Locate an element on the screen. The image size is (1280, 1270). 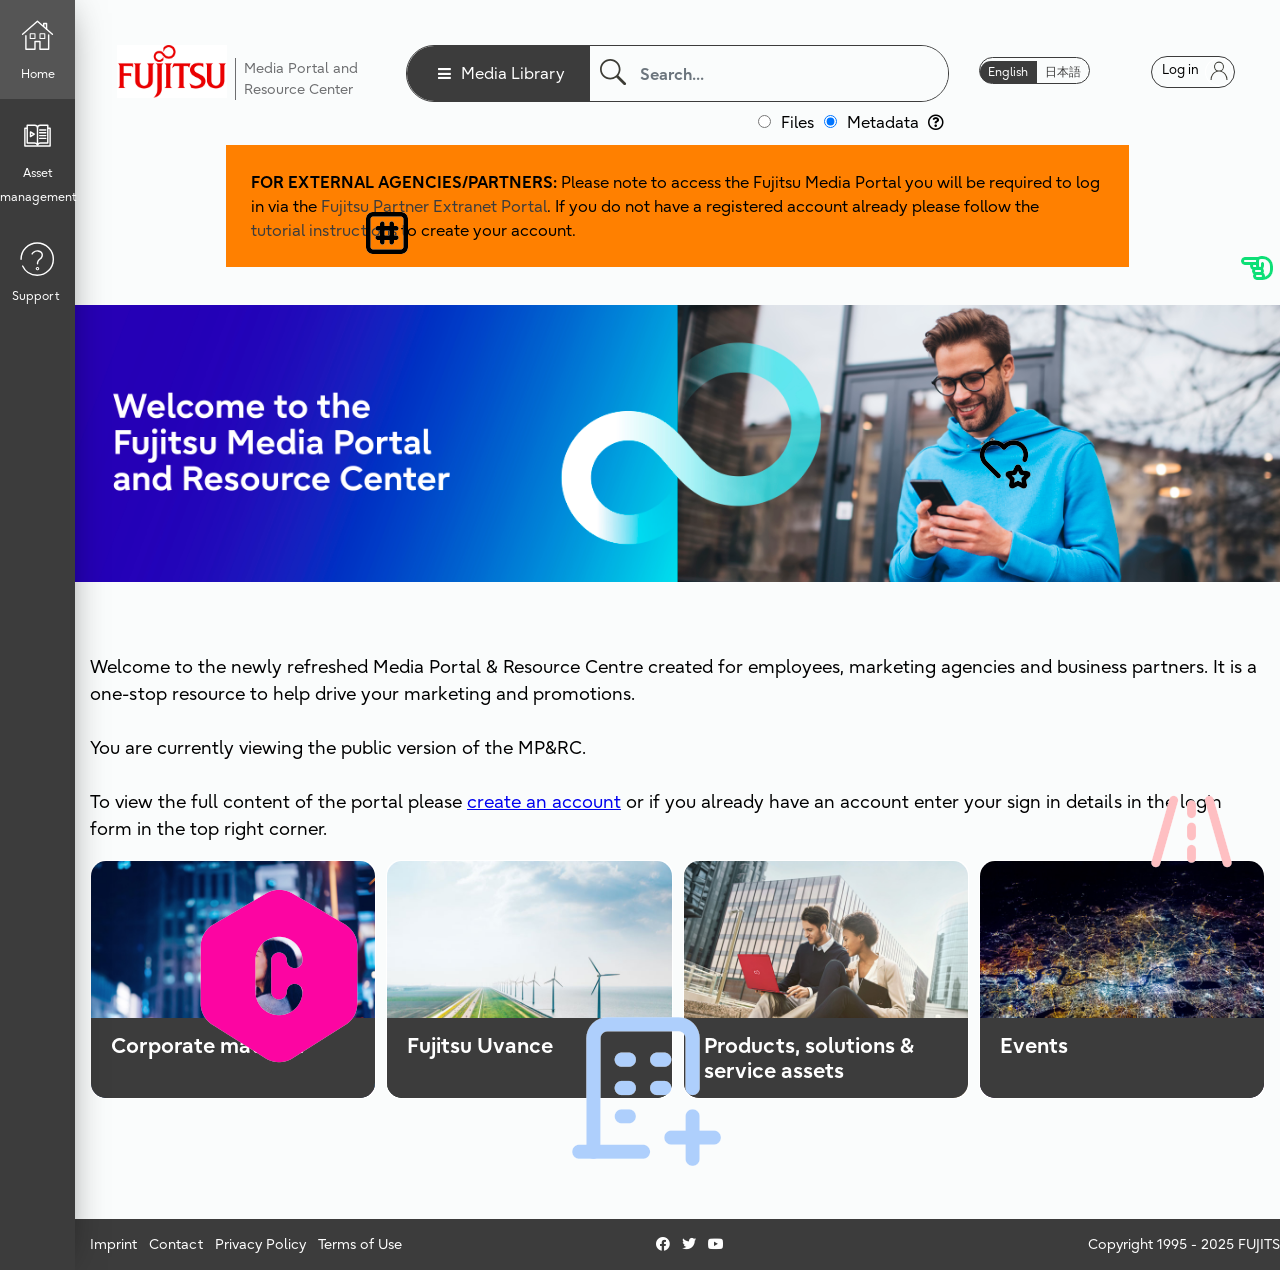
view grid or pattern layout options is located at coordinates (387, 233).